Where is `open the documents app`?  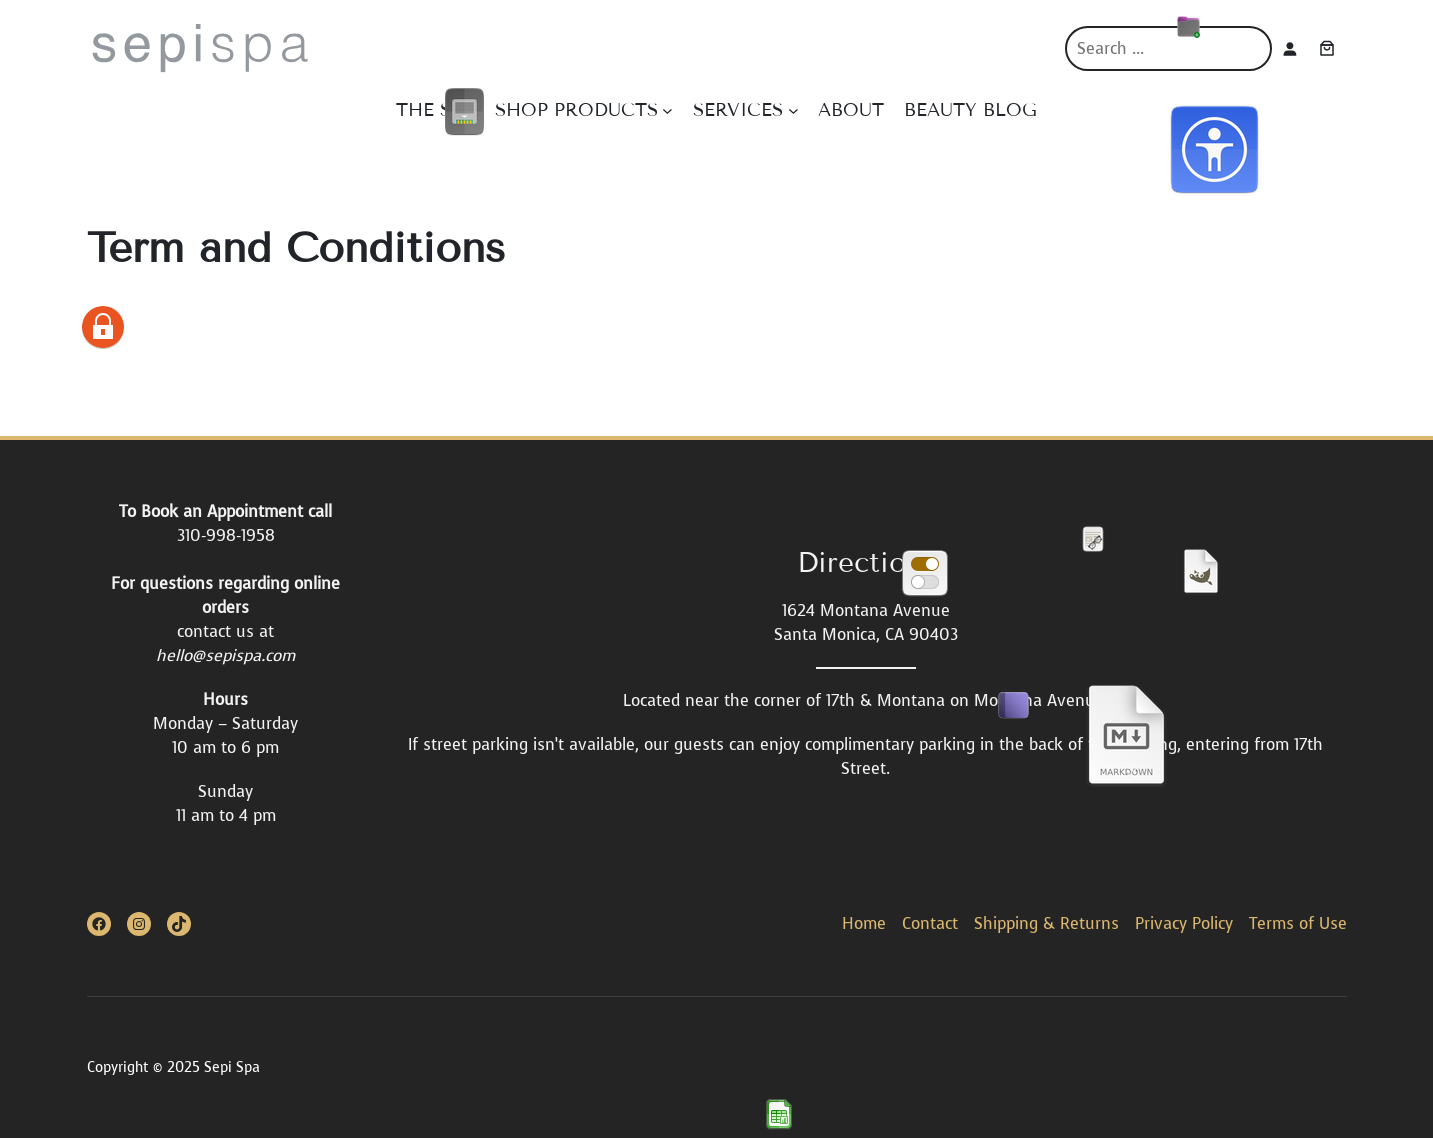
open the documents app is located at coordinates (1093, 539).